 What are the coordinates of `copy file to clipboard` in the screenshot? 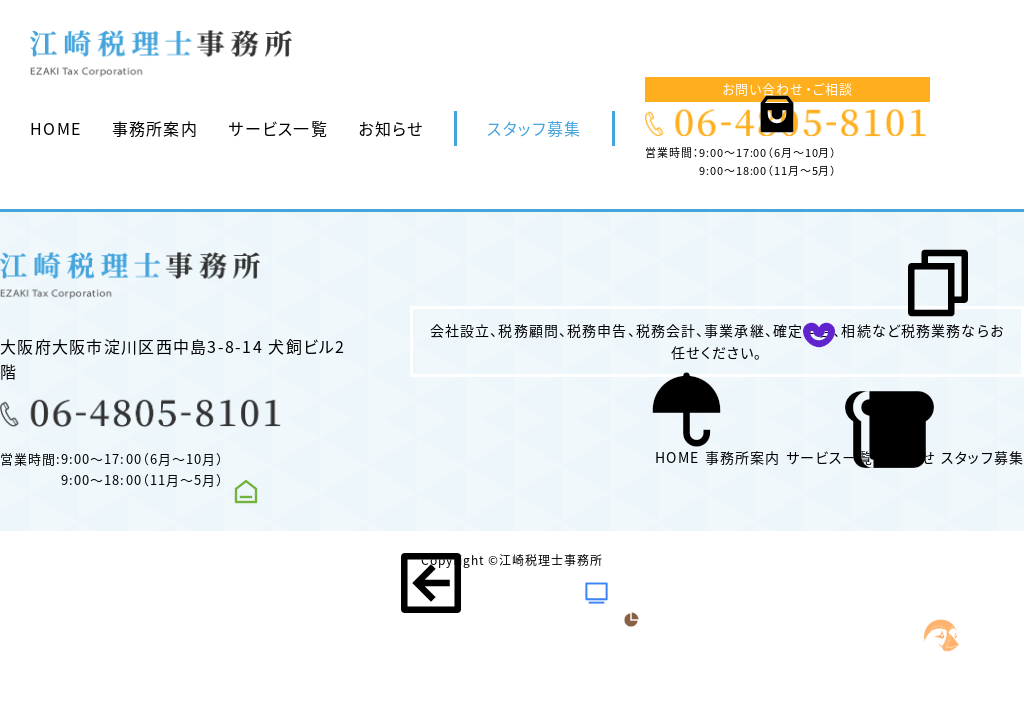 It's located at (938, 283).